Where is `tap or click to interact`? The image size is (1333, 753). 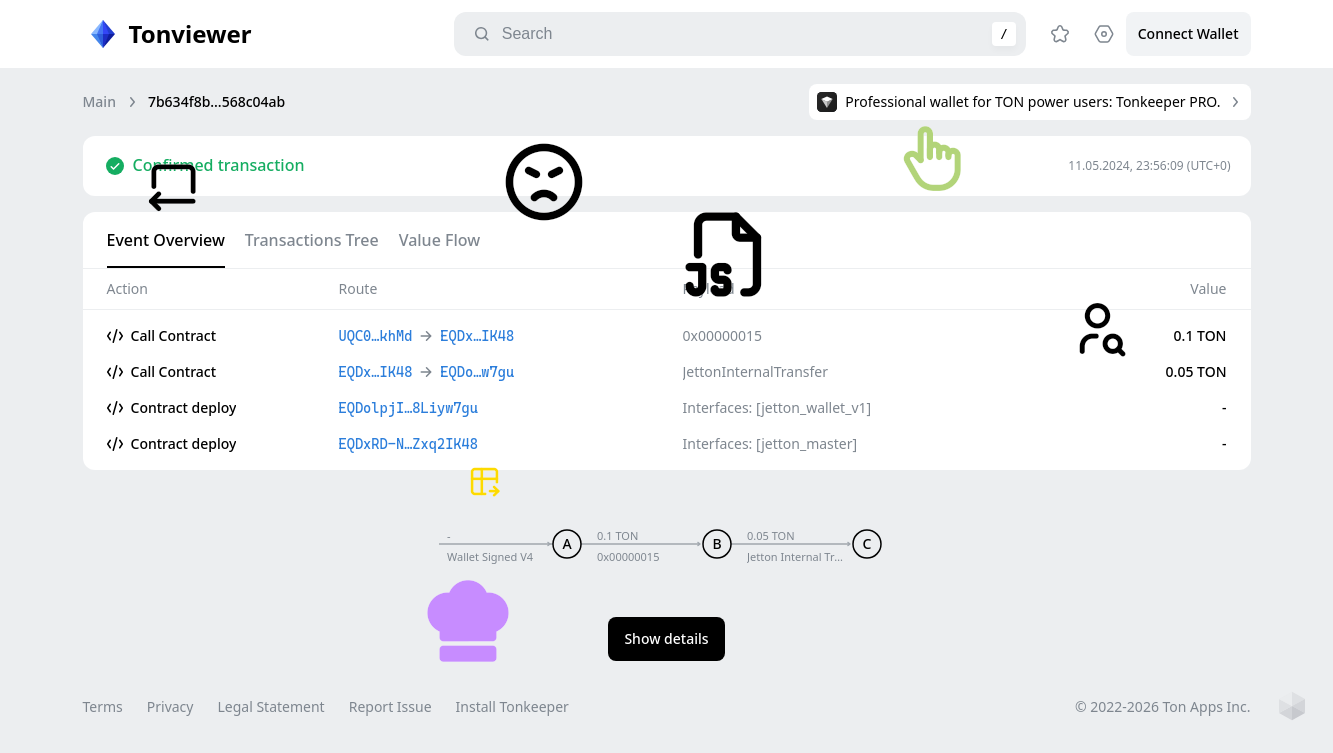
tap or click to interact is located at coordinates (933, 157).